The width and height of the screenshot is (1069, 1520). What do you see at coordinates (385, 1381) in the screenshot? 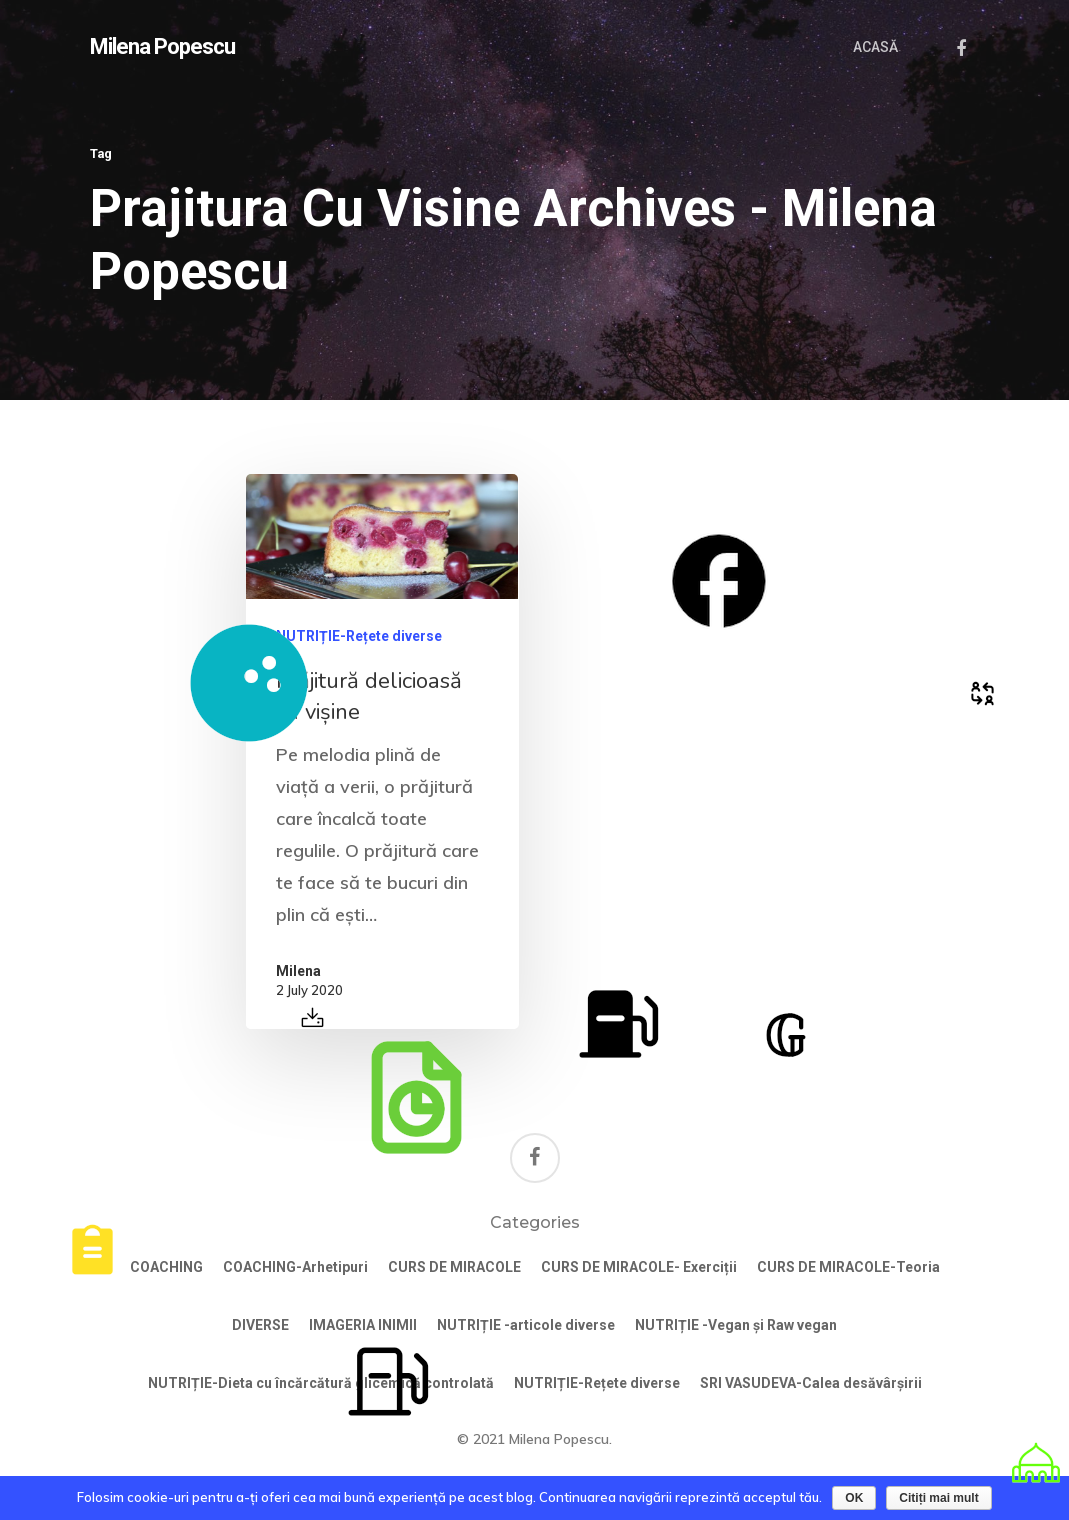
I see `find nearby gas stations` at bounding box center [385, 1381].